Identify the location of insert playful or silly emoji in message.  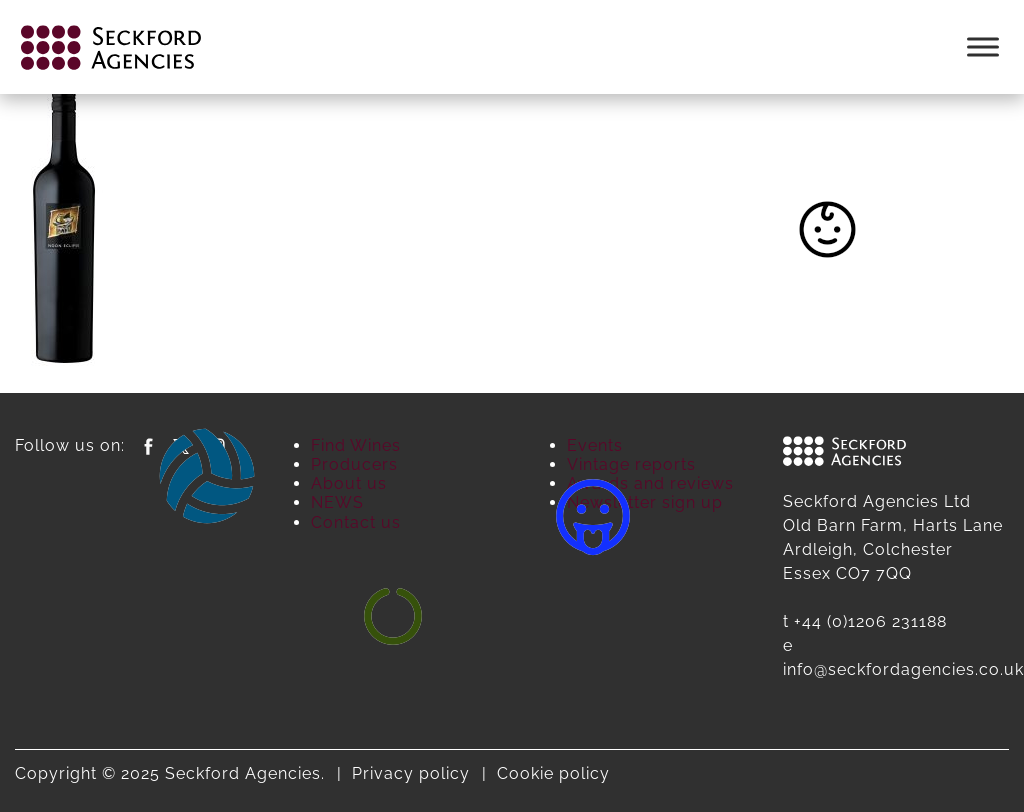
(593, 516).